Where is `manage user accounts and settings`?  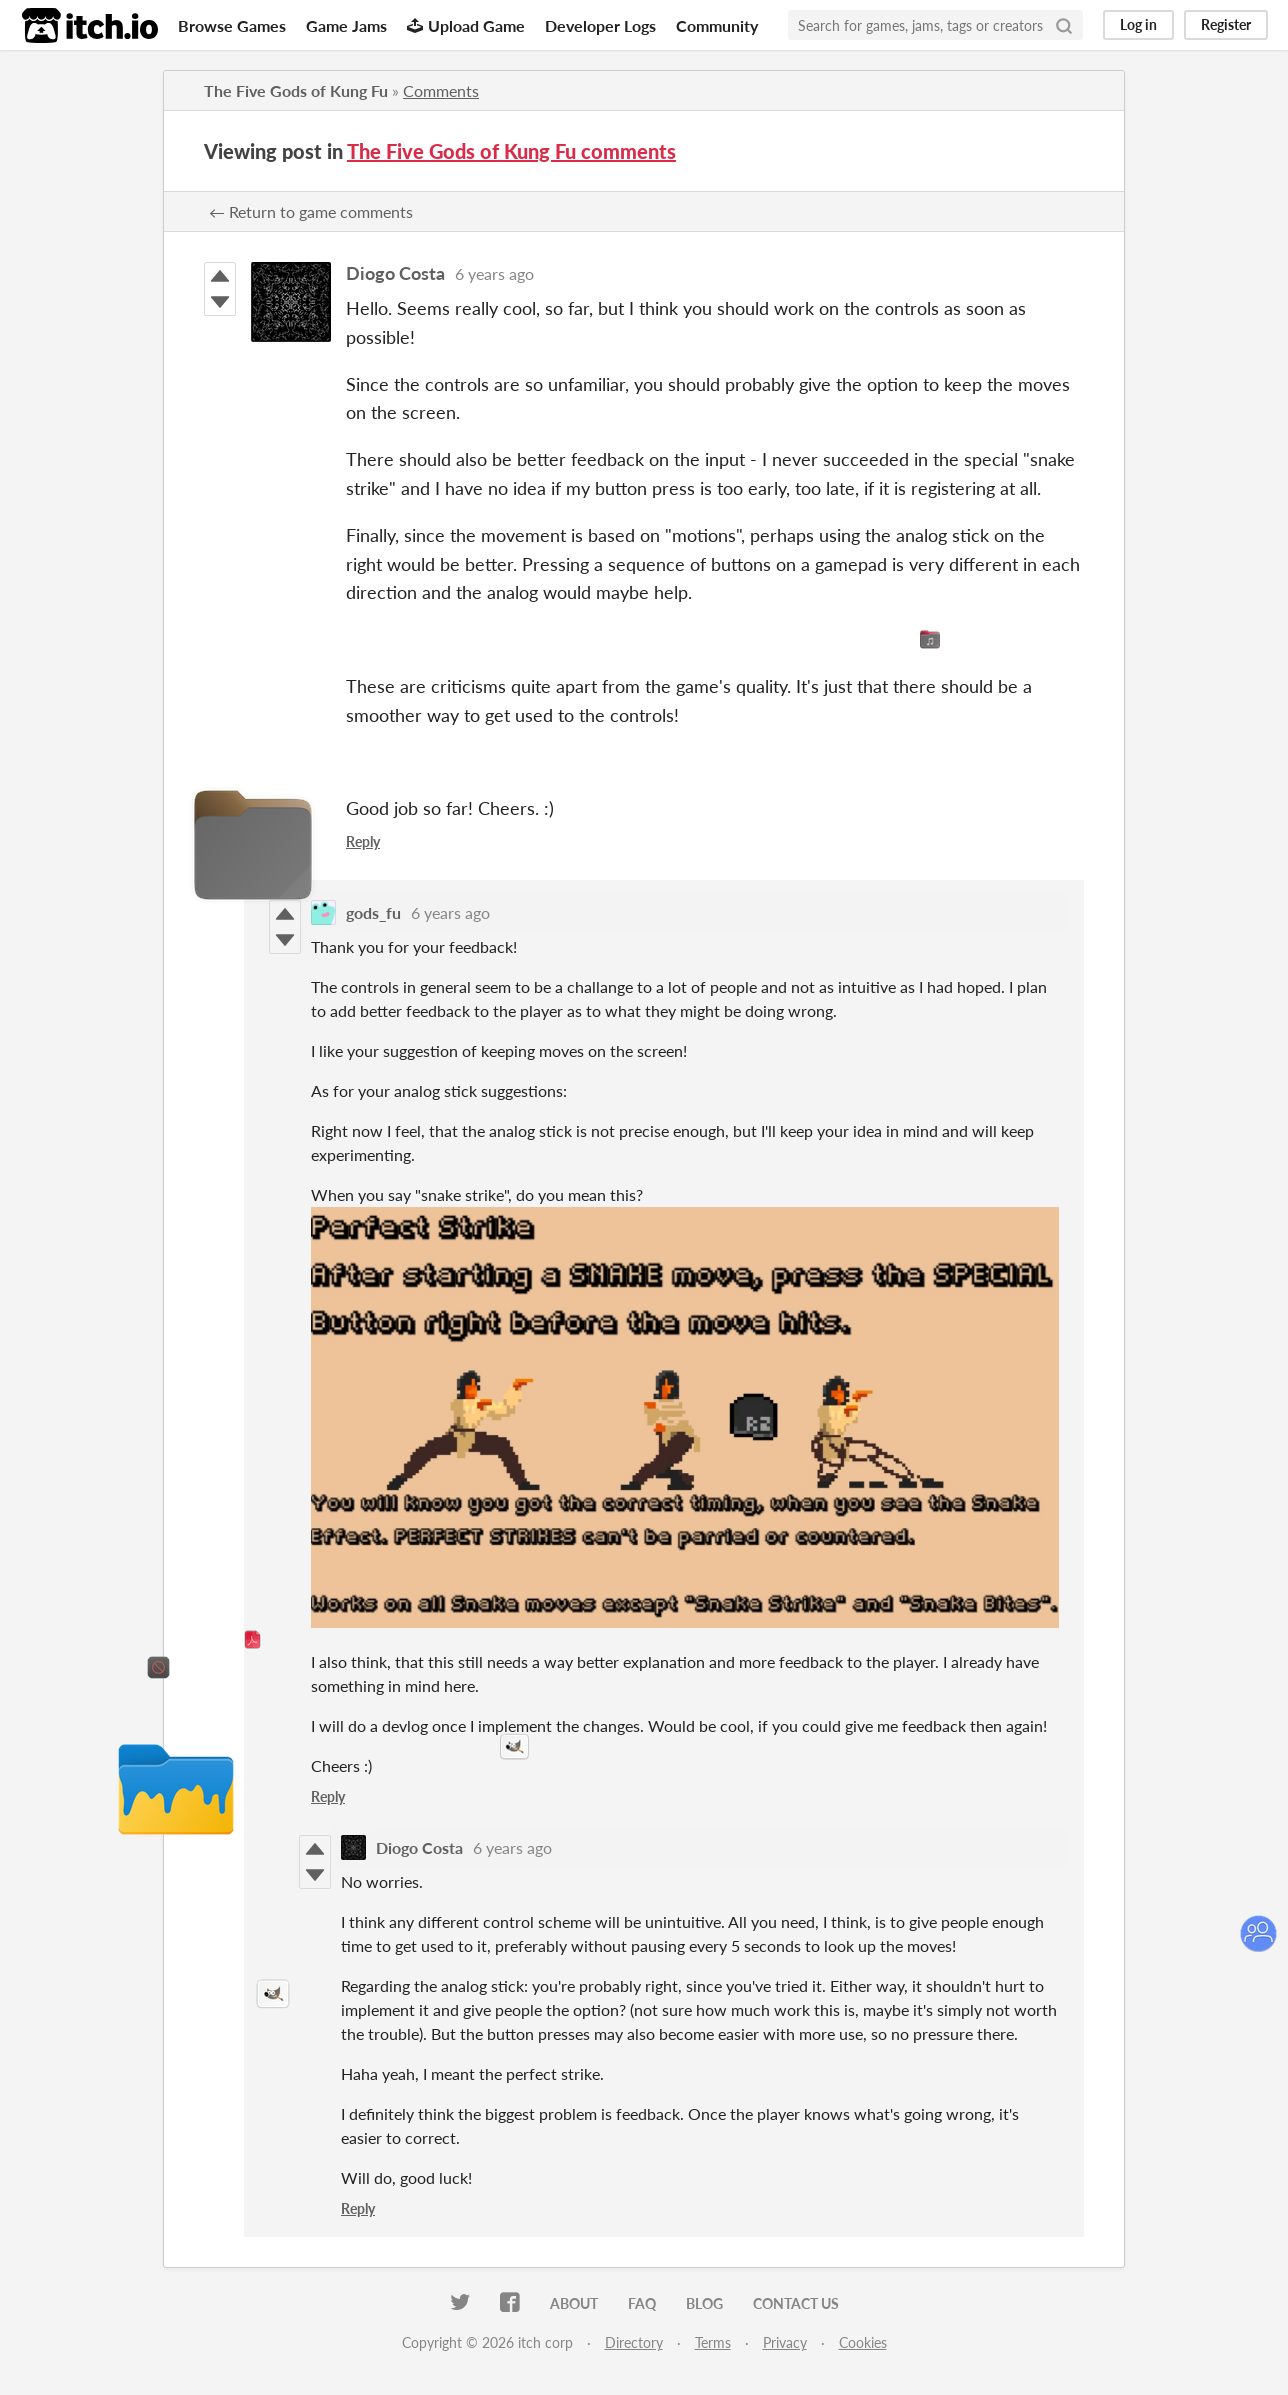
manage user accounts and settings is located at coordinates (1258, 1933).